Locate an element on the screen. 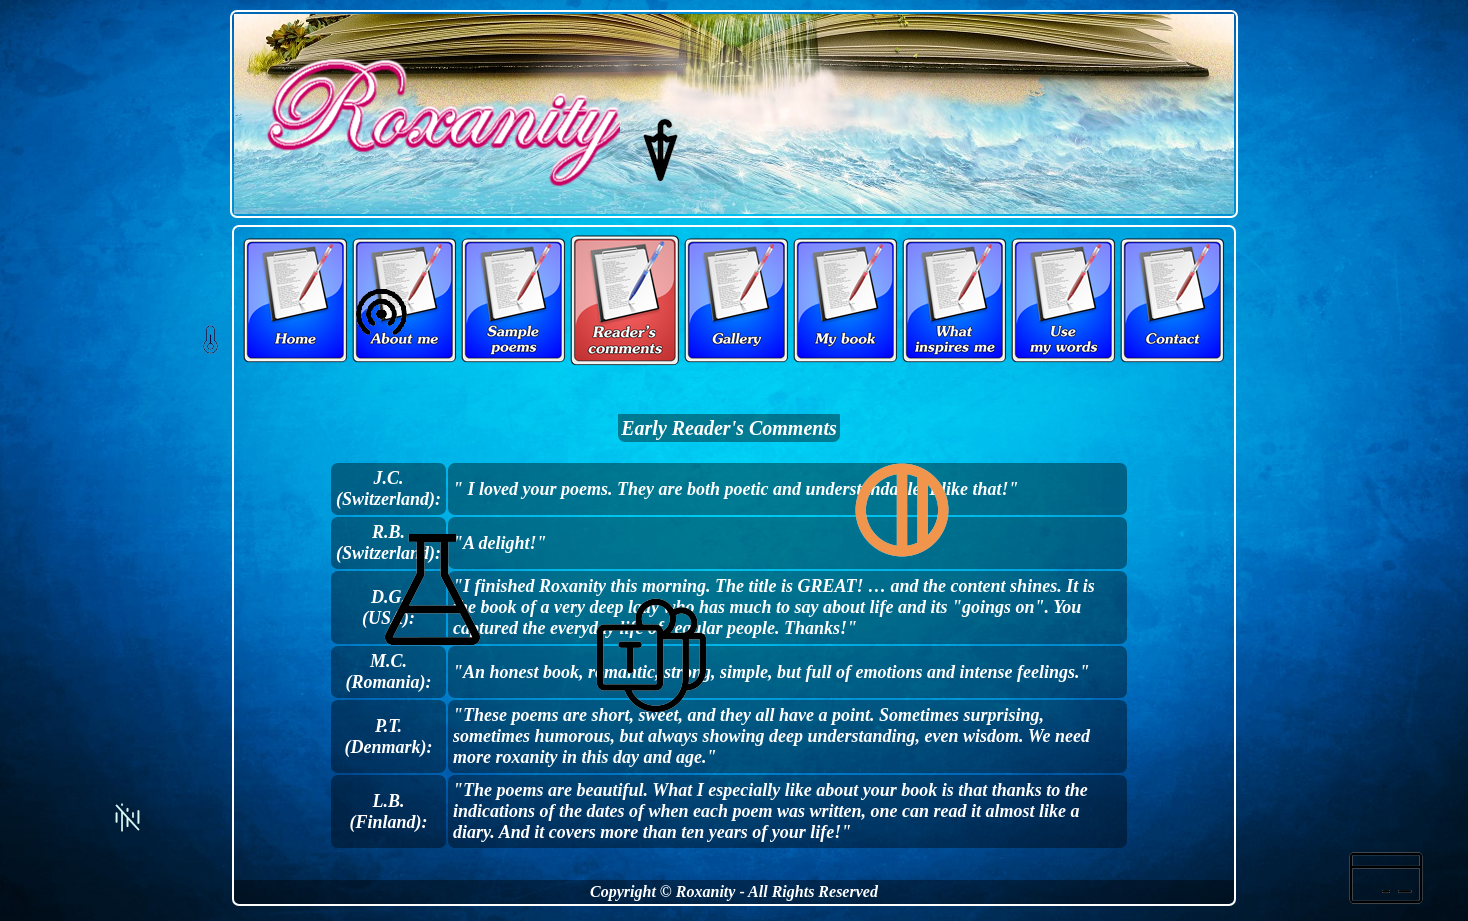 This screenshot has height=921, width=1468. indicates rainy weather conditions is located at coordinates (660, 151).